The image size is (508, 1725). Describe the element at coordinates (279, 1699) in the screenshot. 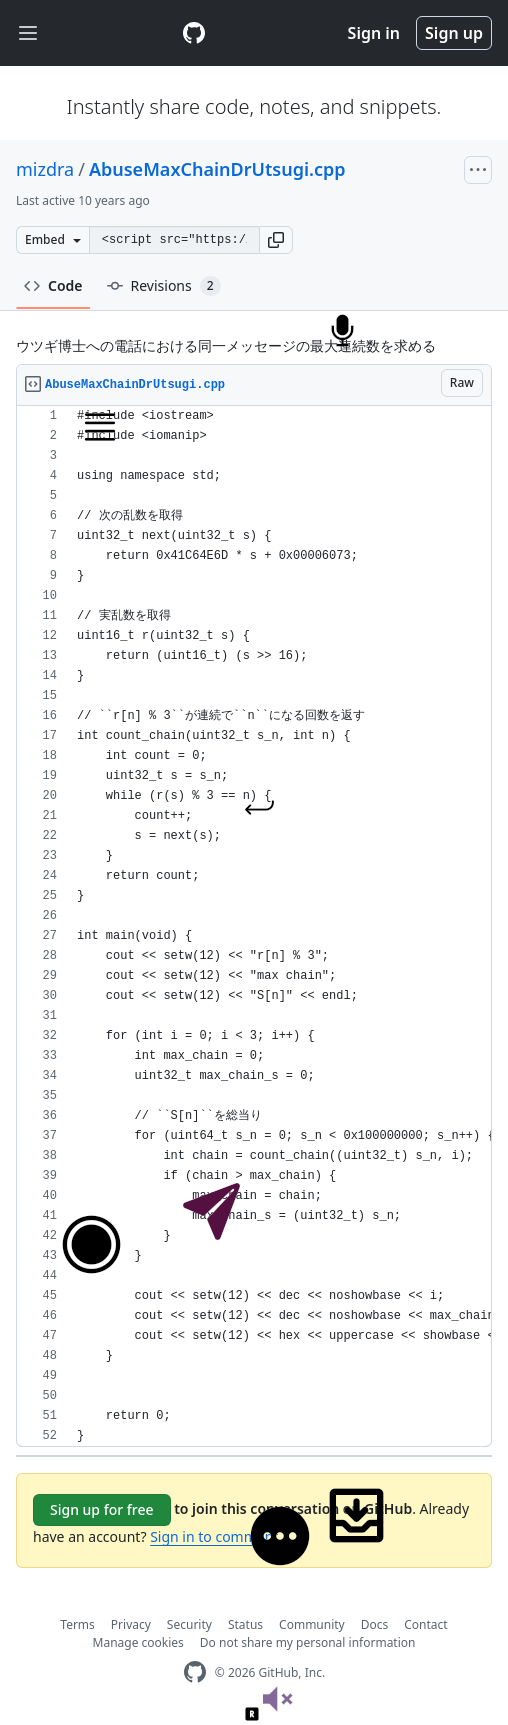

I see `mute audio or sound` at that location.